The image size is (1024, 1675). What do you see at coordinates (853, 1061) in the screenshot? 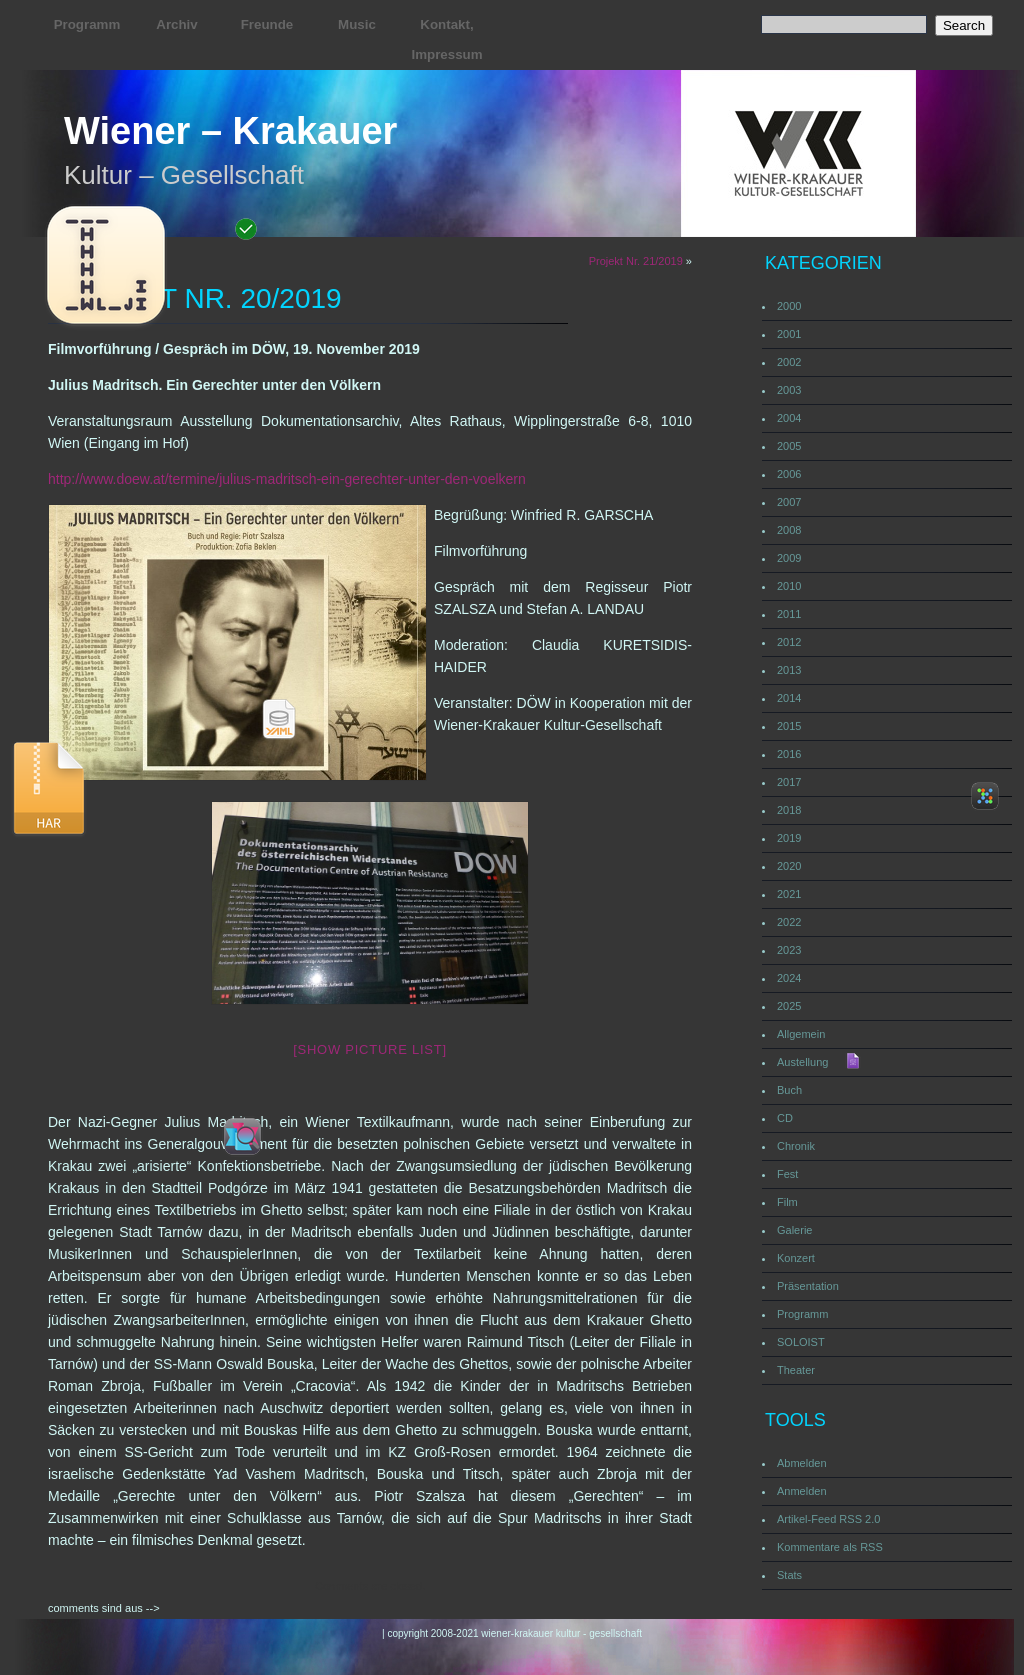
I see `kexi database project shortcut file` at bounding box center [853, 1061].